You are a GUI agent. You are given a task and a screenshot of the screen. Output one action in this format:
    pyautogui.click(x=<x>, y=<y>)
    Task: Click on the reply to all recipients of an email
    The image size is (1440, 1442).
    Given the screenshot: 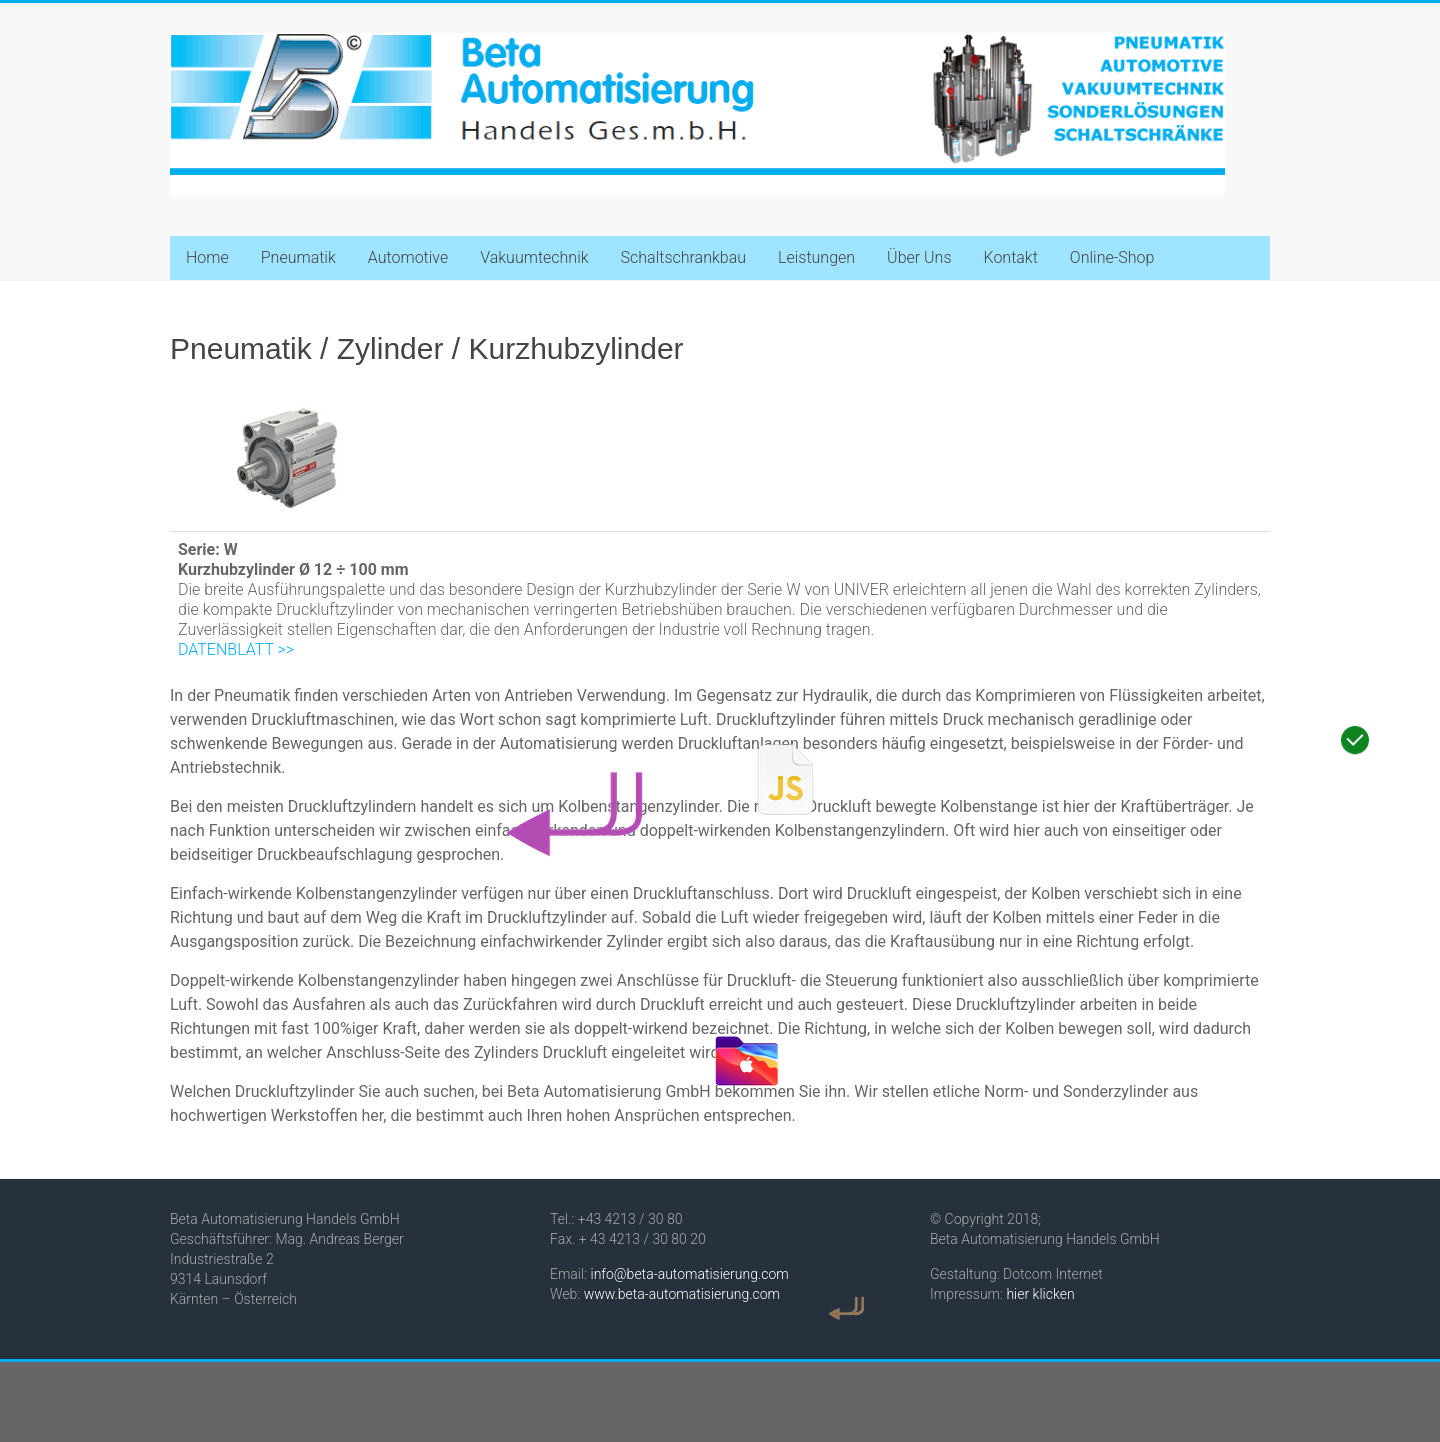 What is the action you would take?
    pyautogui.click(x=572, y=813)
    